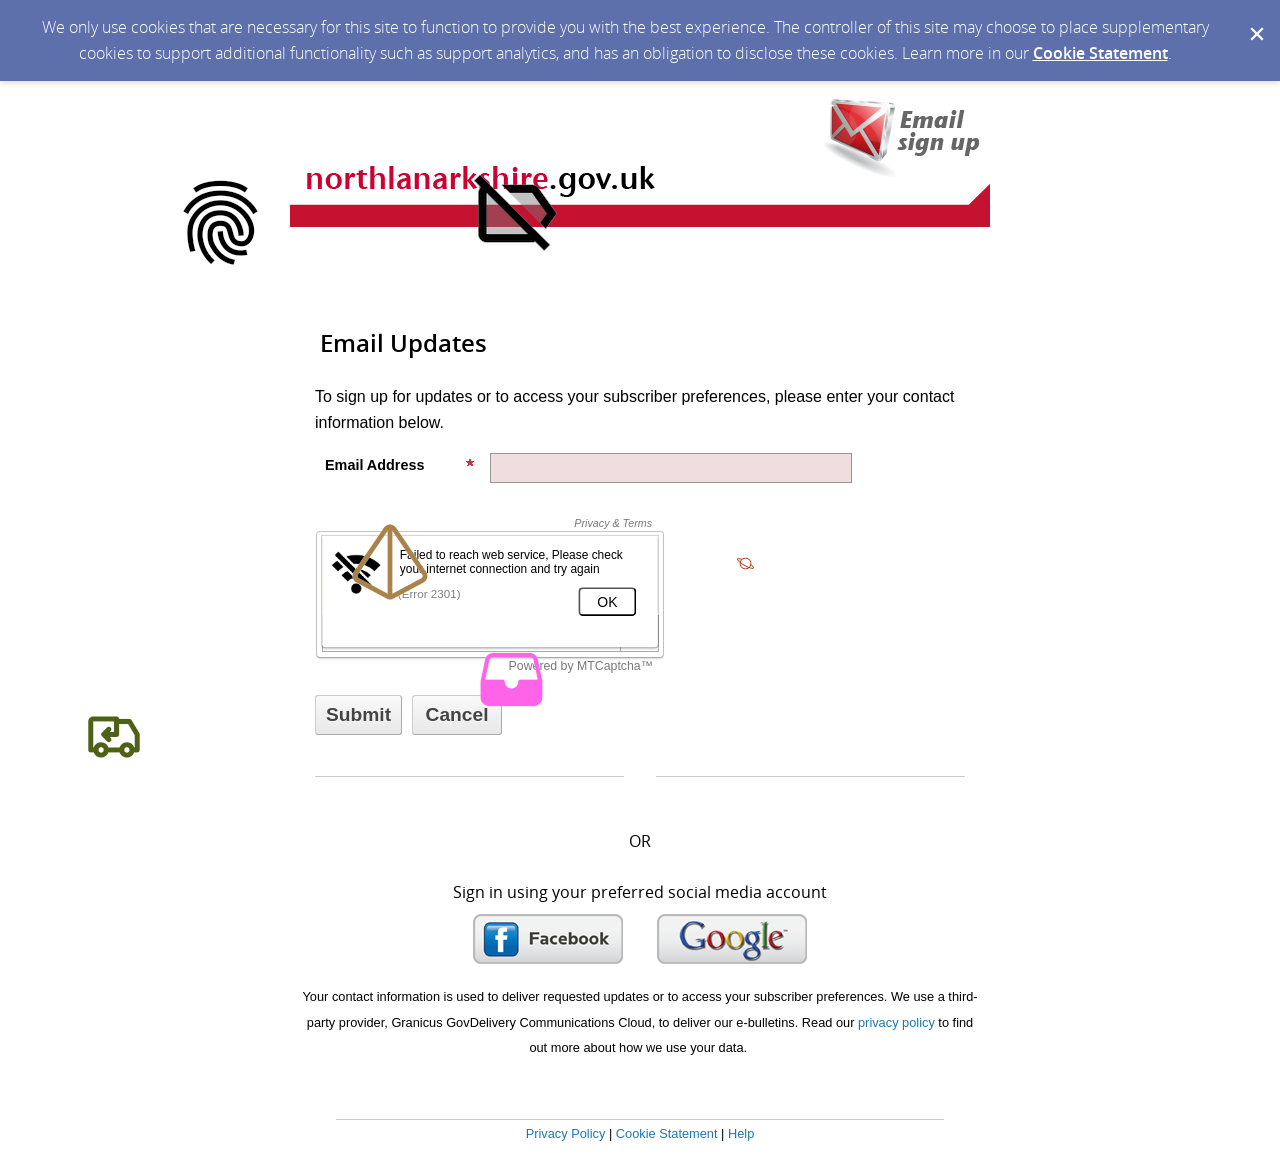  I want to click on initiate a product return, so click(114, 737).